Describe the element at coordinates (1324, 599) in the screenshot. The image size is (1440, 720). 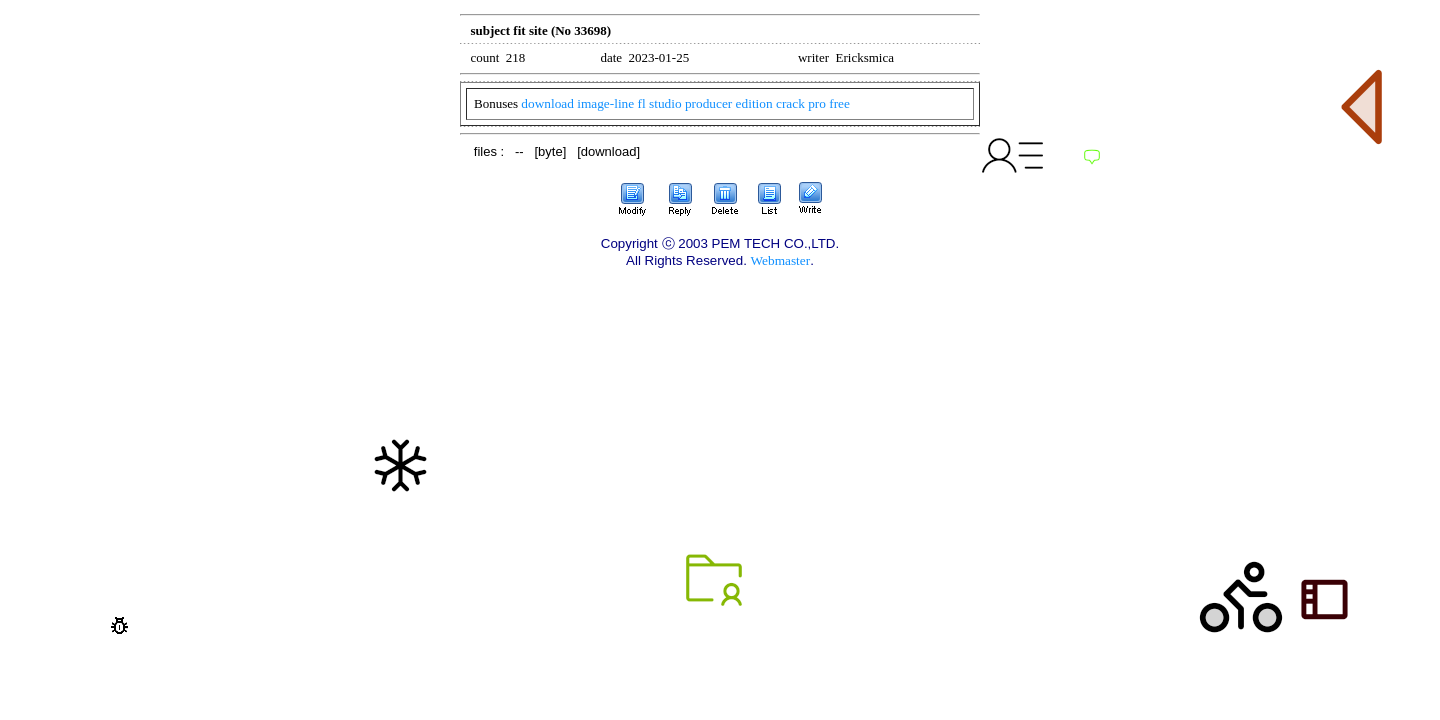
I see `toggle sidebar visibility` at that location.